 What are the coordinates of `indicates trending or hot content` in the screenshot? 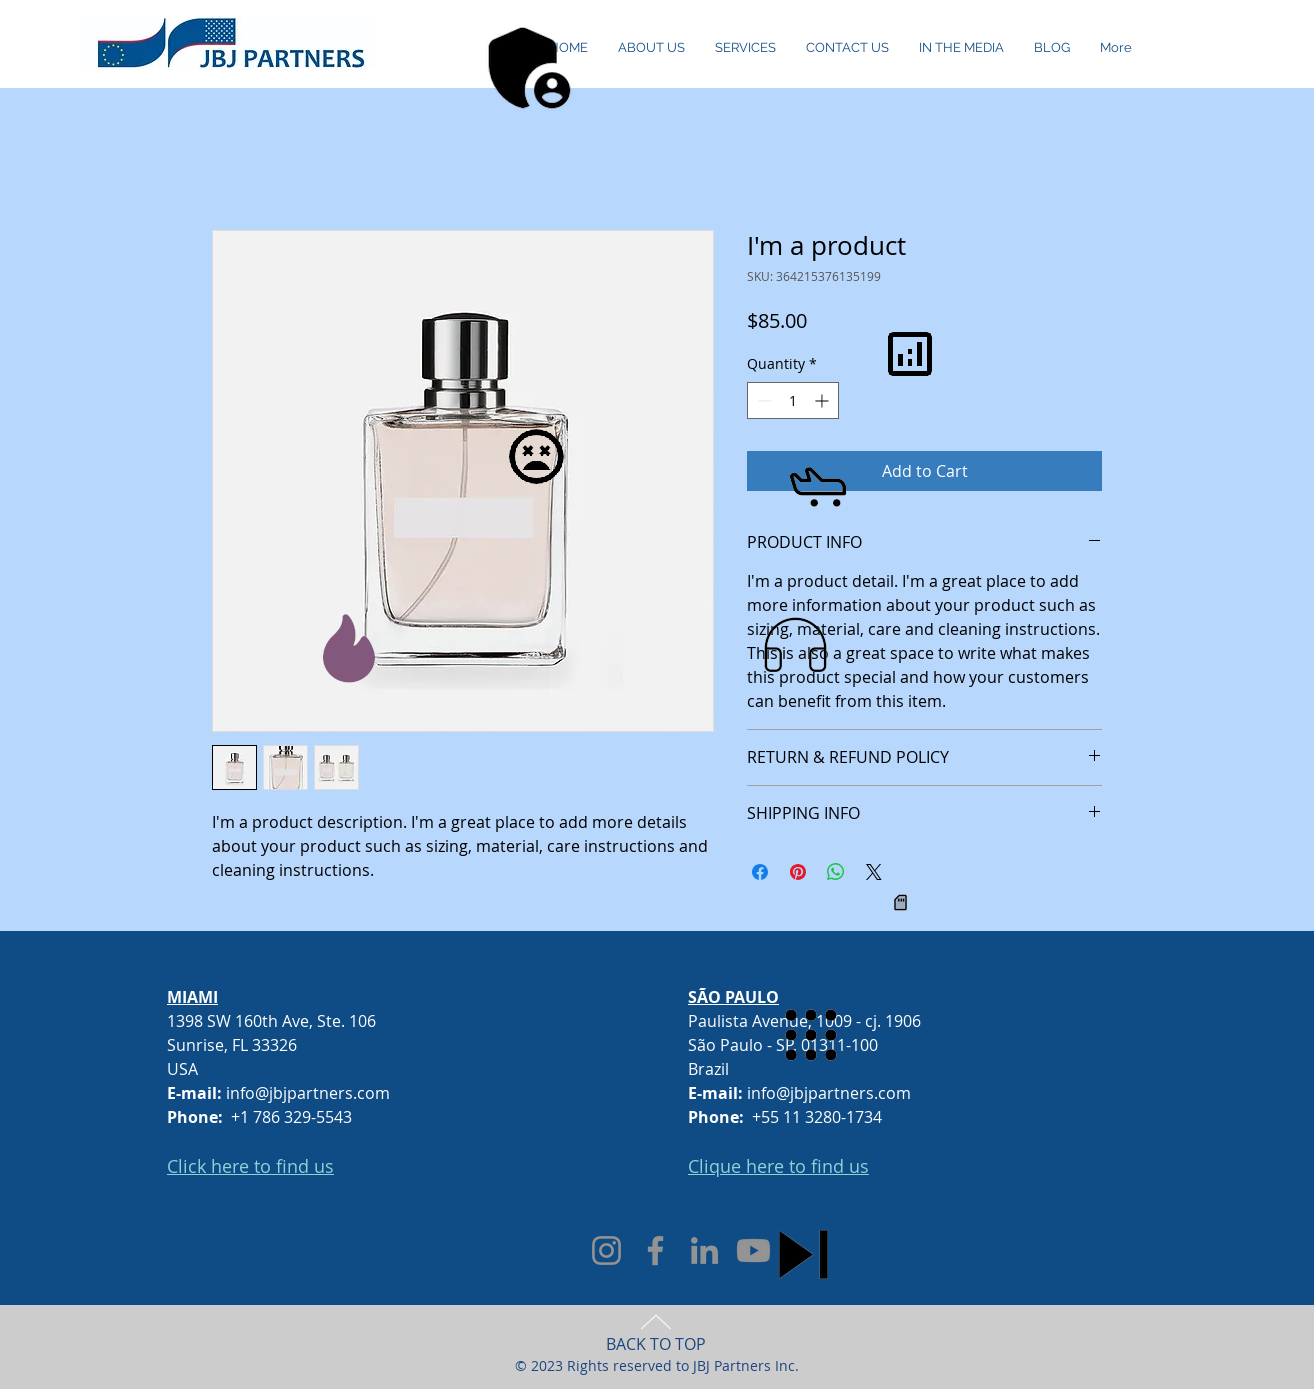 It's located at (349, 650).